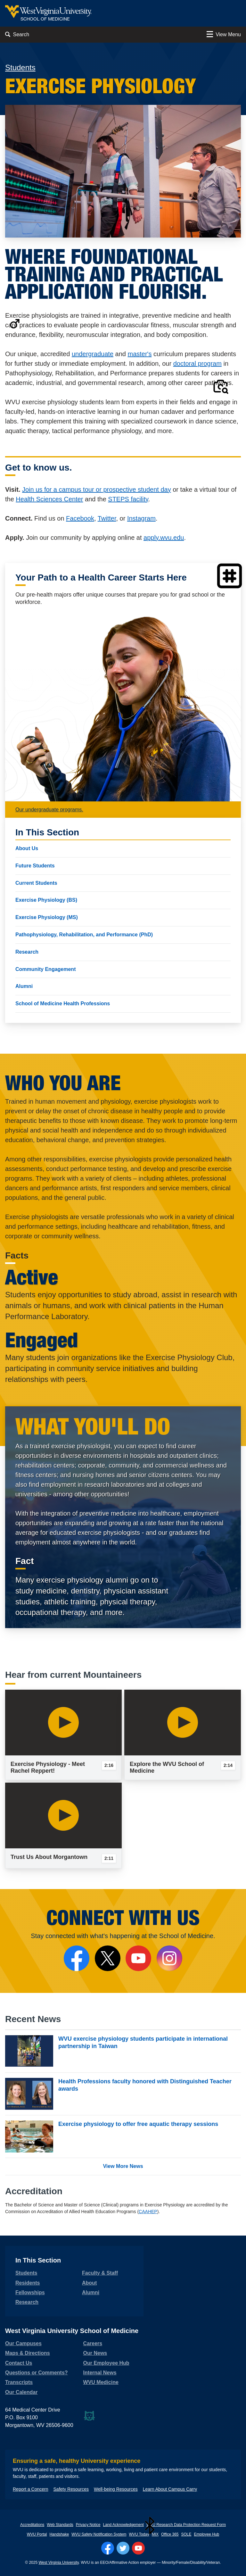 This screenshot has height=2576, width=246. What do you see at coordinates (220, 386) in the screenshot?
I see `search photos or images` at bounding box center [220, 386].